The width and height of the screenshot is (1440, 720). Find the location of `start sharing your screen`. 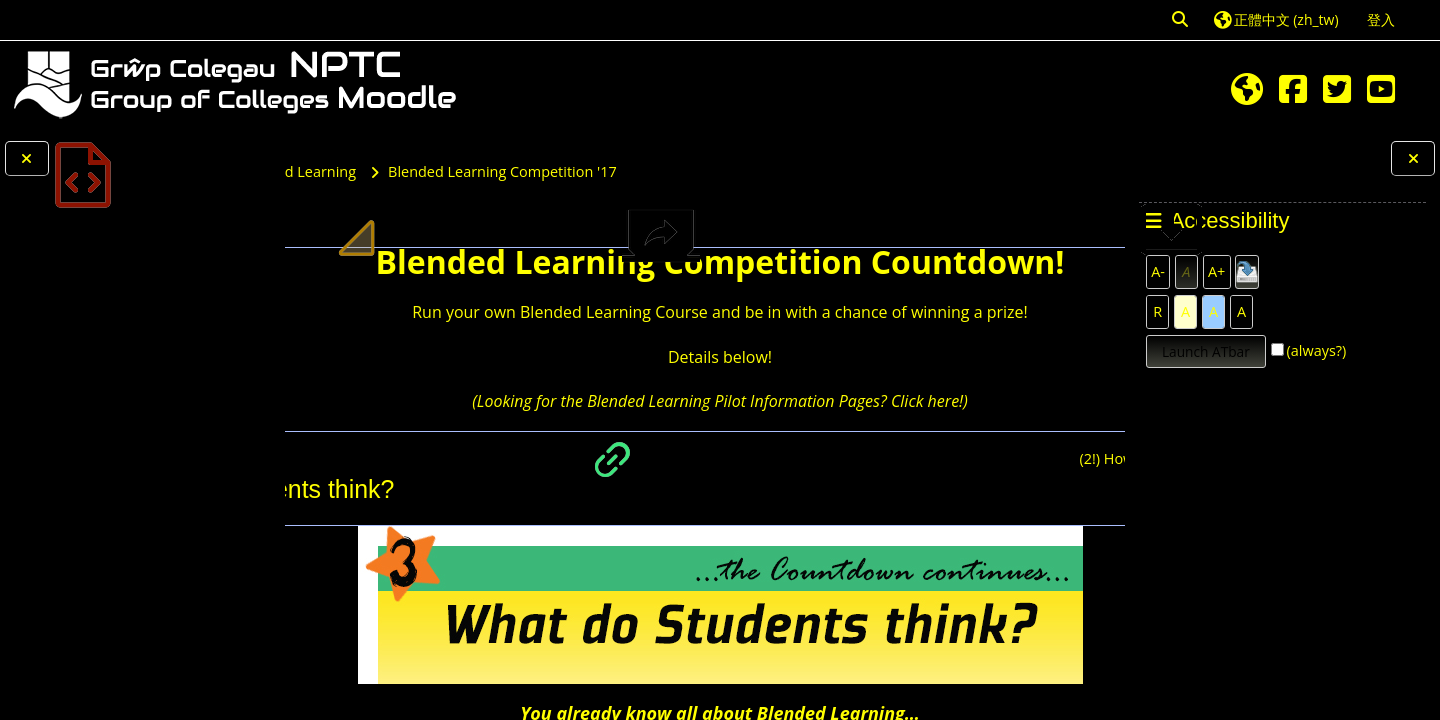

start sharing your screen is located at coordinates (661, 236).